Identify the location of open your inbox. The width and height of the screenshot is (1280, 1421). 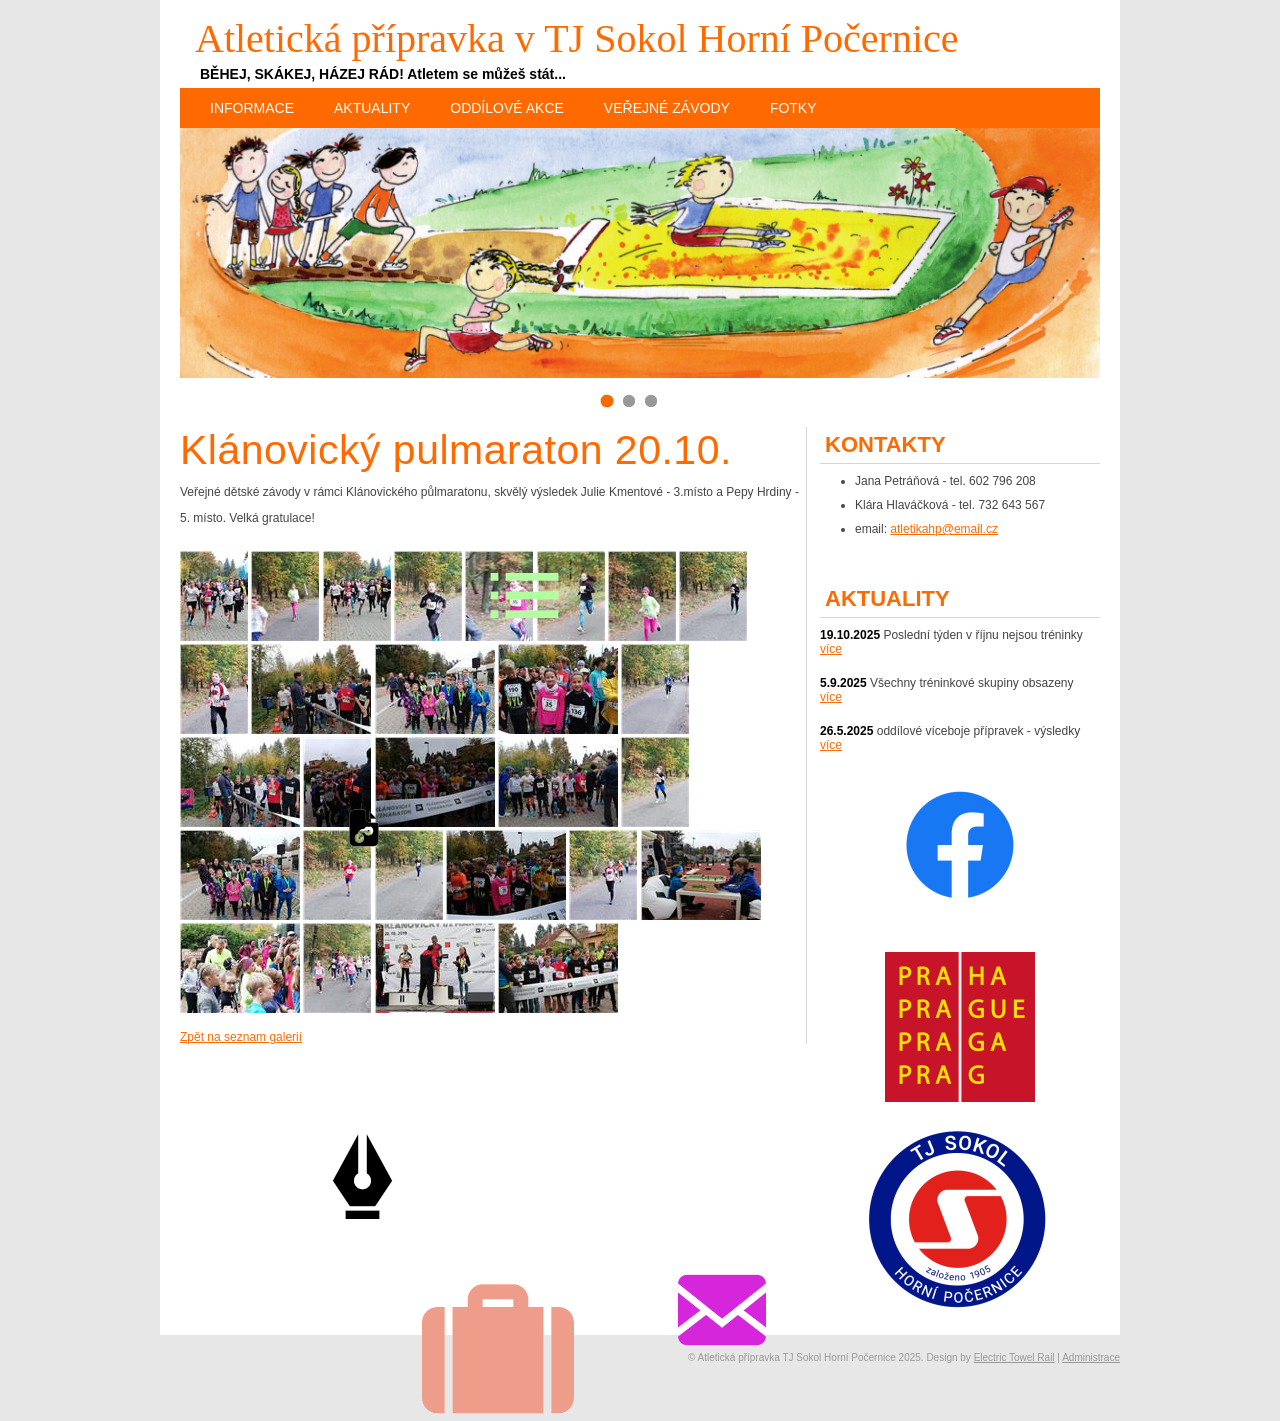
(722, 1310).